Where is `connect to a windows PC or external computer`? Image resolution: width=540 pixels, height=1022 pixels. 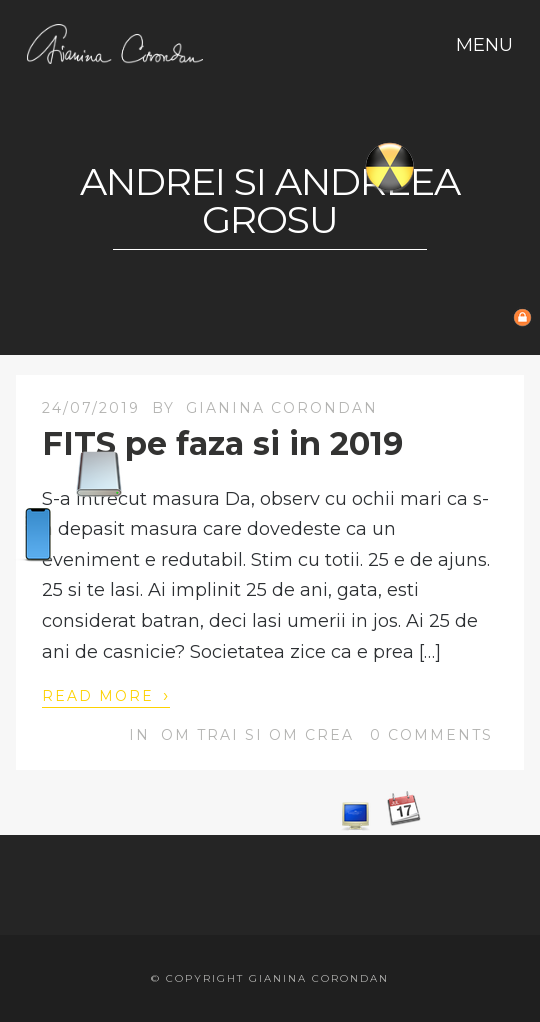
connect to a windows PC or external computer is located at coordinates (355, 815).